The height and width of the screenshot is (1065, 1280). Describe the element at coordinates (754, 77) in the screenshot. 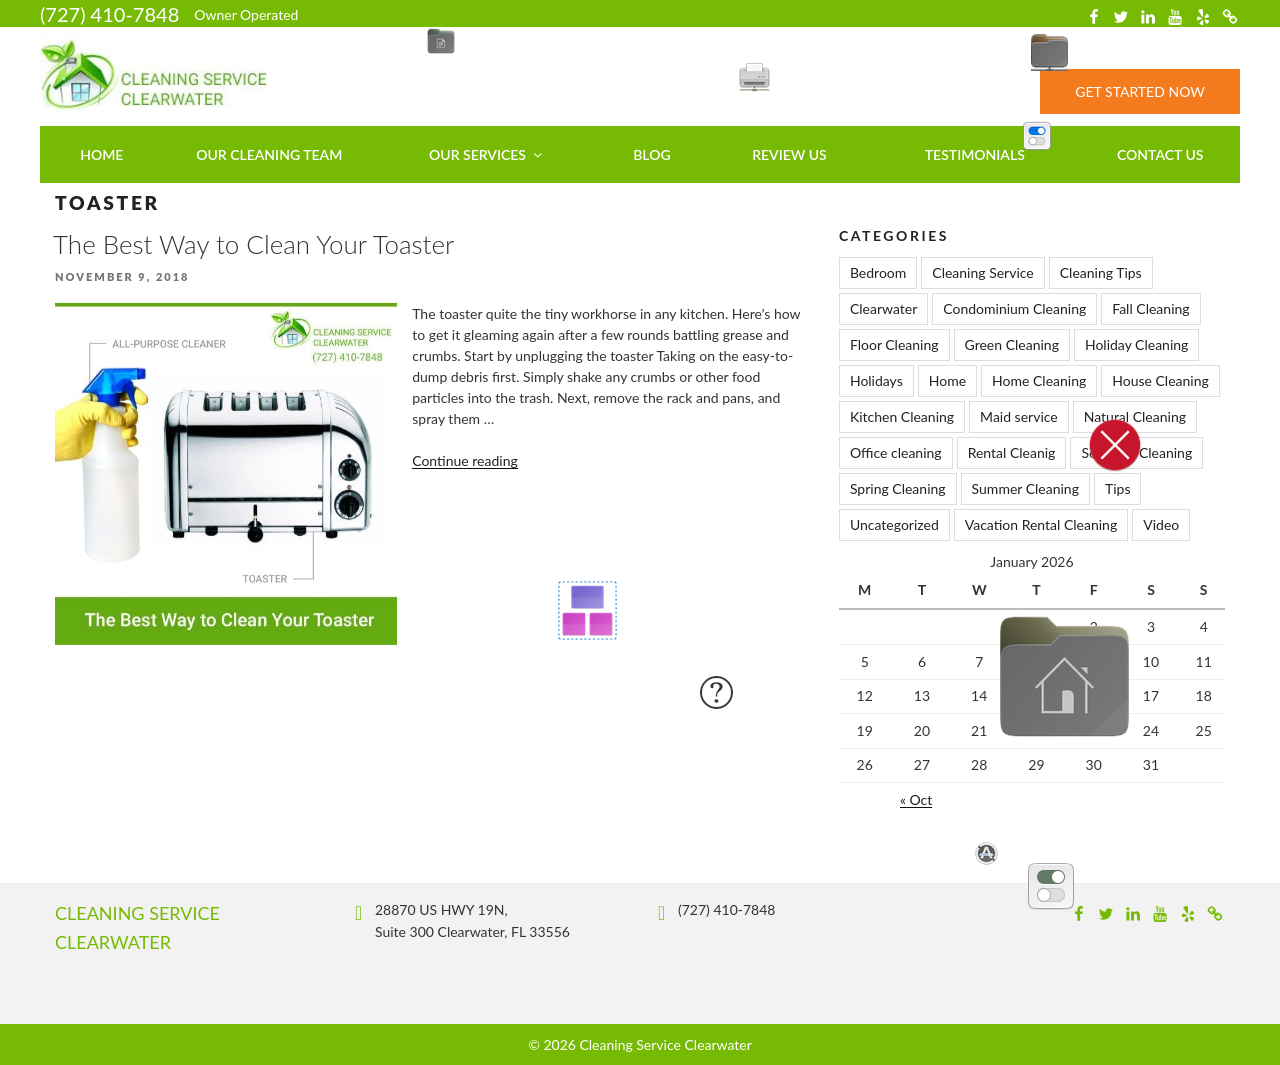

I see `connect to a network printer` at that location.